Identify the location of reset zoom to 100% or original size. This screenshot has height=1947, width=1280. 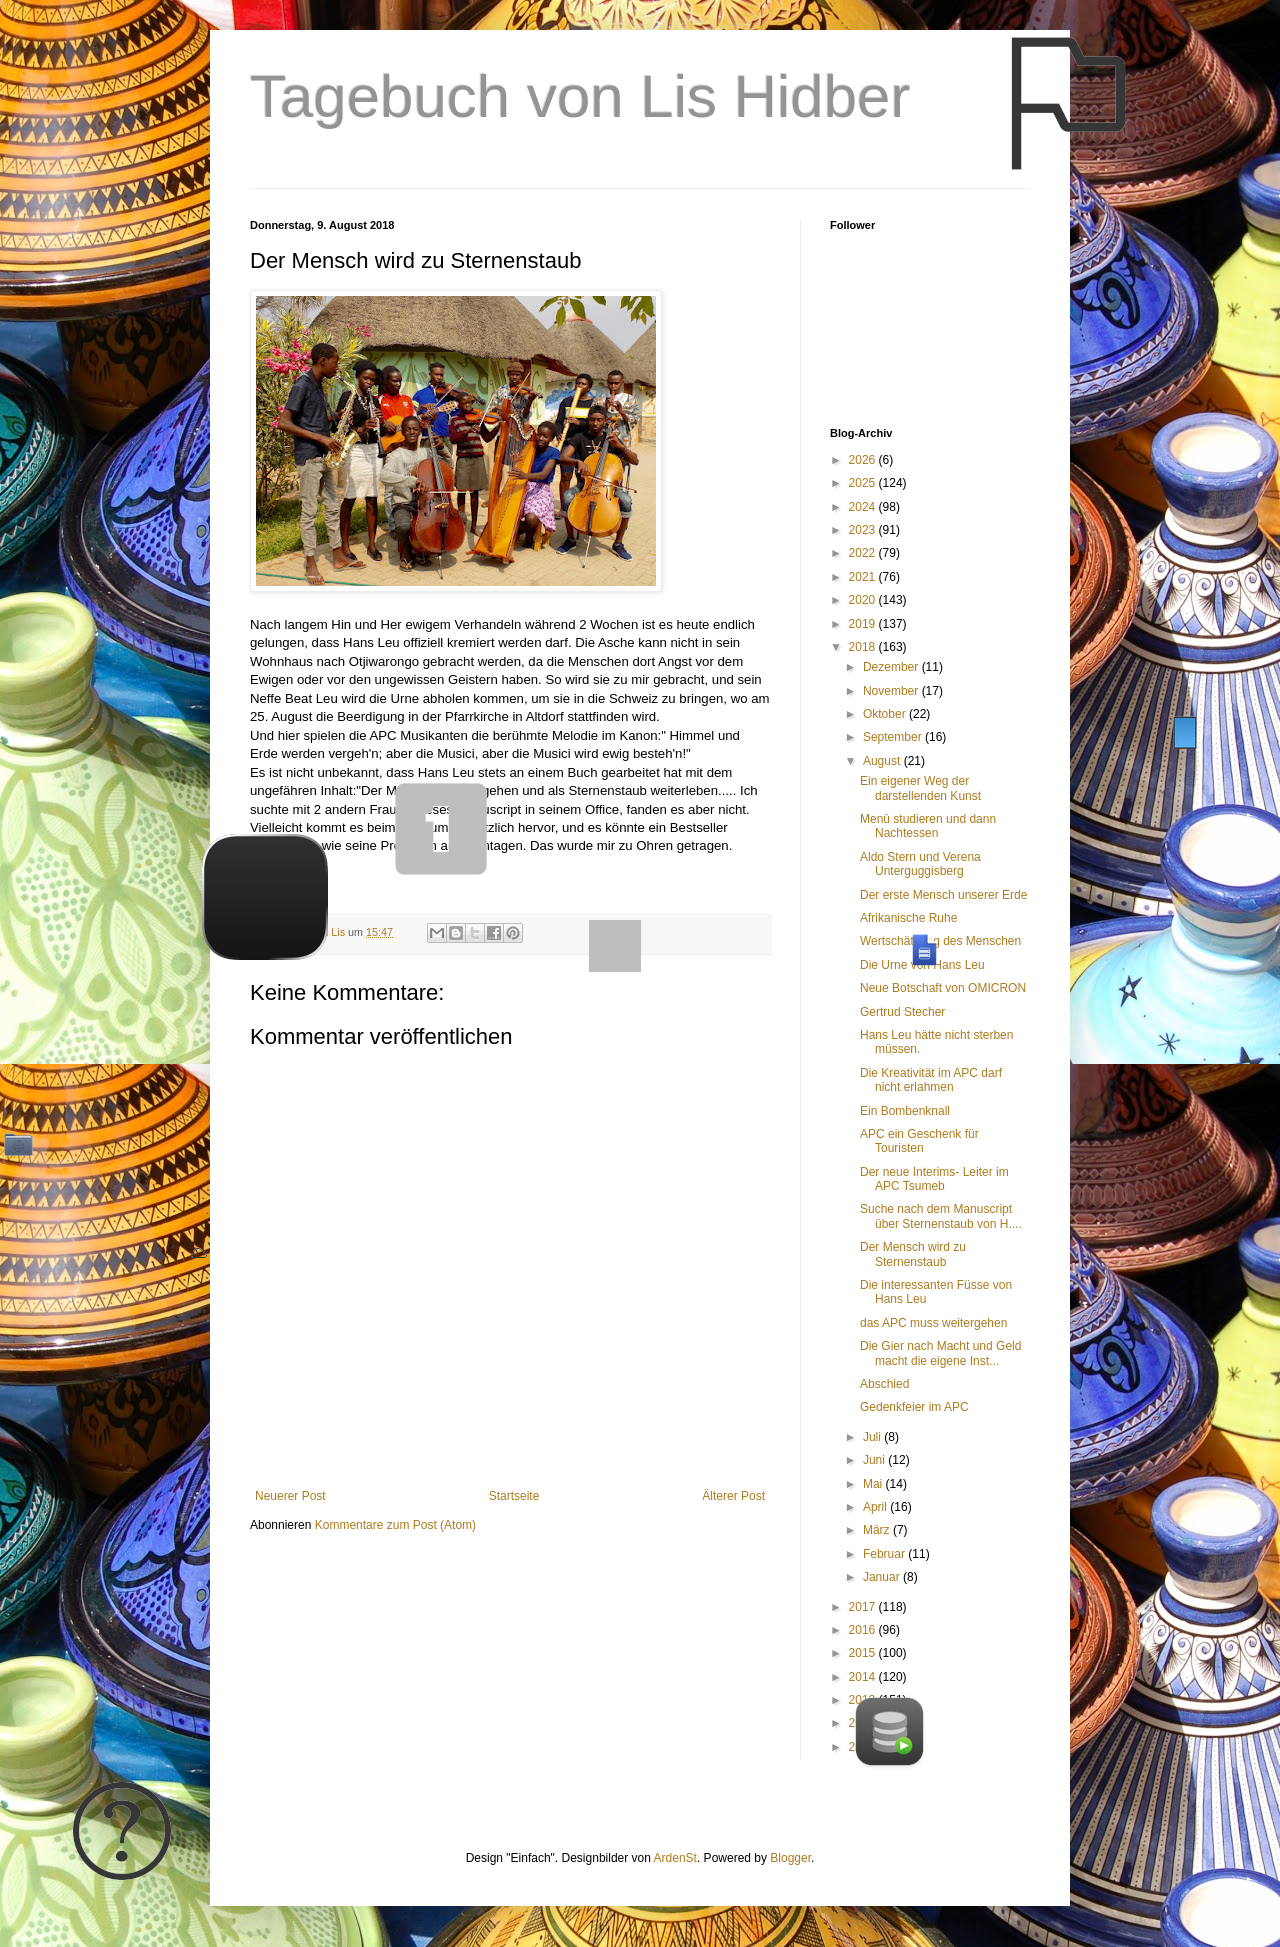
(441, 829).